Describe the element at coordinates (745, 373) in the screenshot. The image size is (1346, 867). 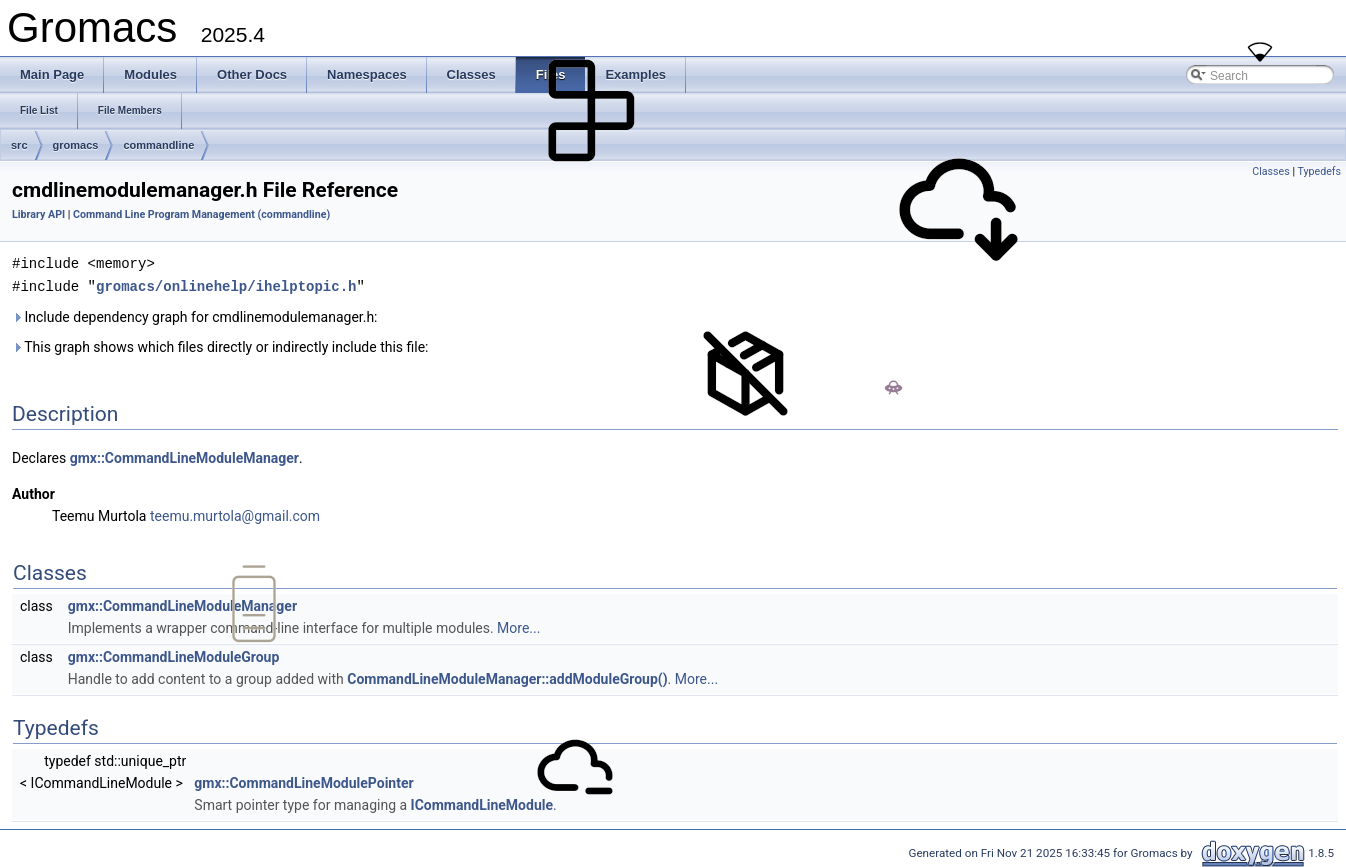
I see `item is unavailable or out of stock` at that location.